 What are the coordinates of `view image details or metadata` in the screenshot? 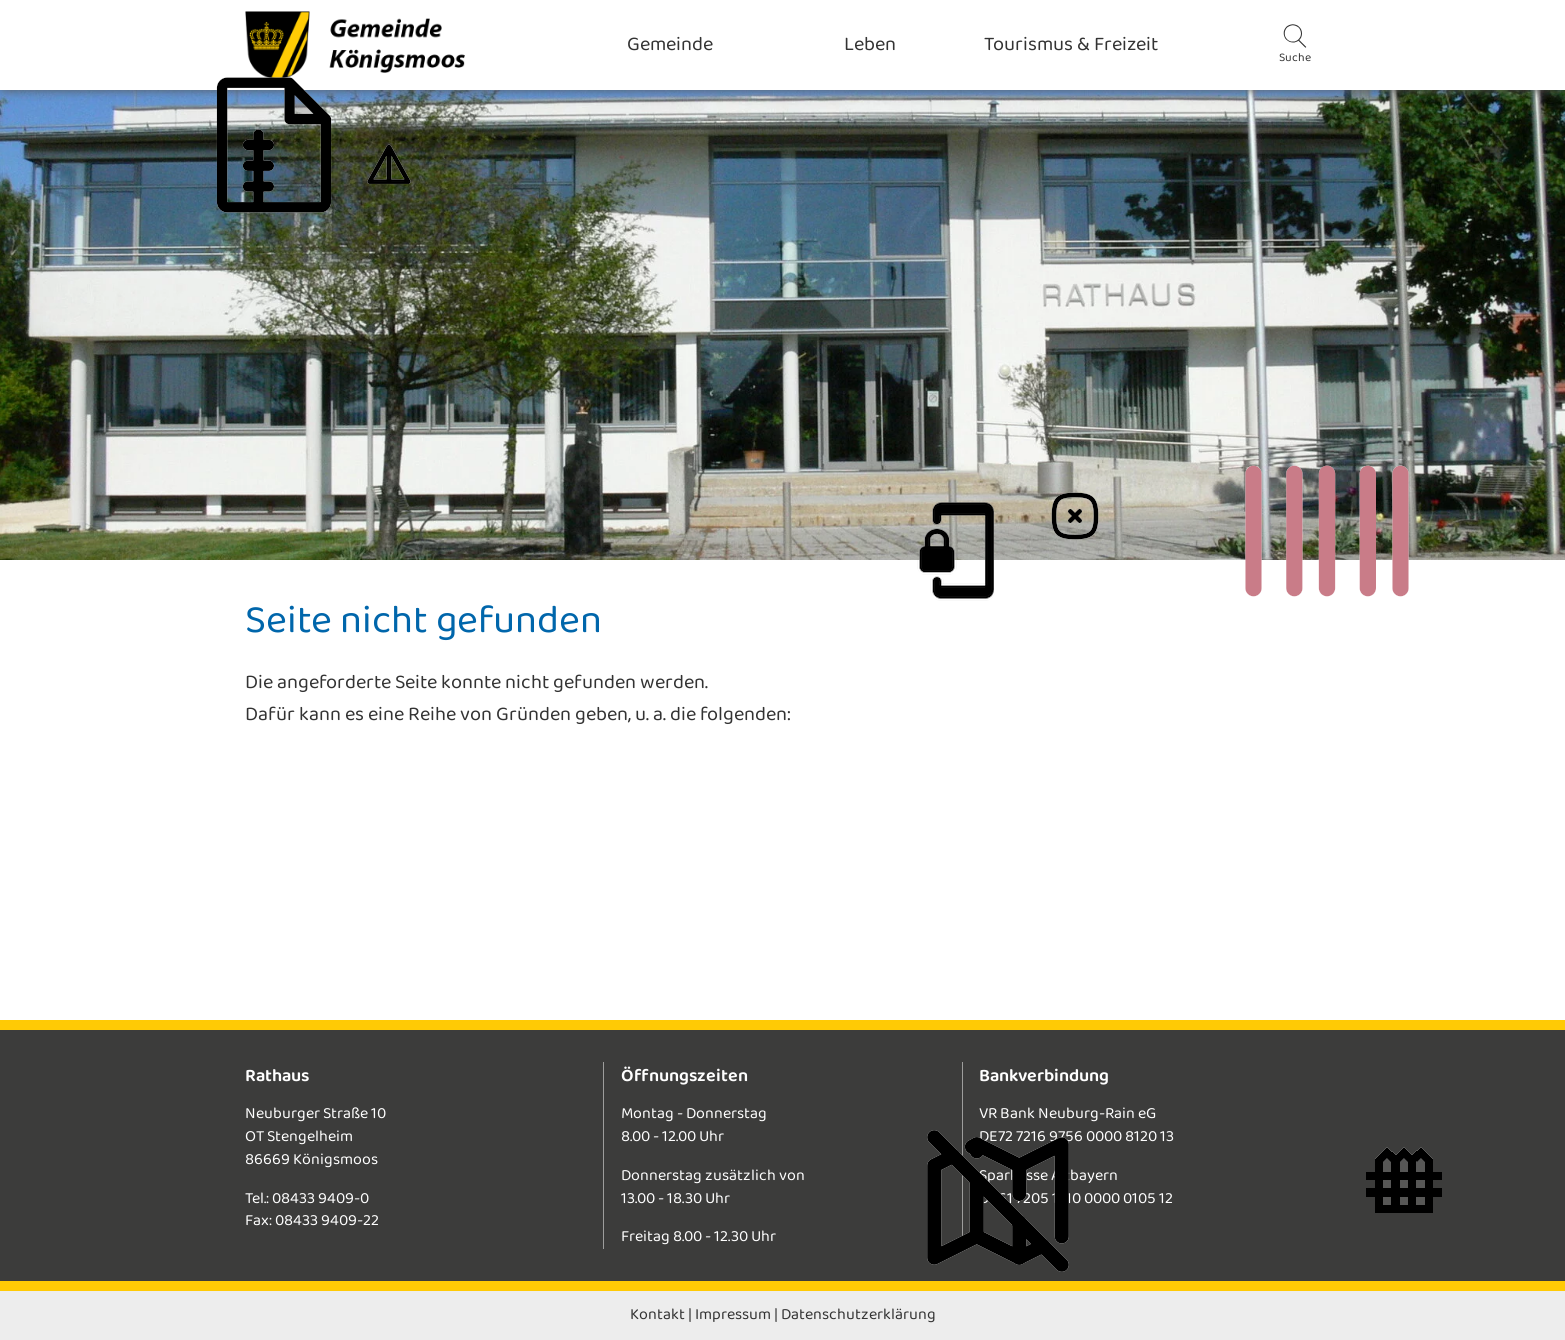 It's located at (389, 163).